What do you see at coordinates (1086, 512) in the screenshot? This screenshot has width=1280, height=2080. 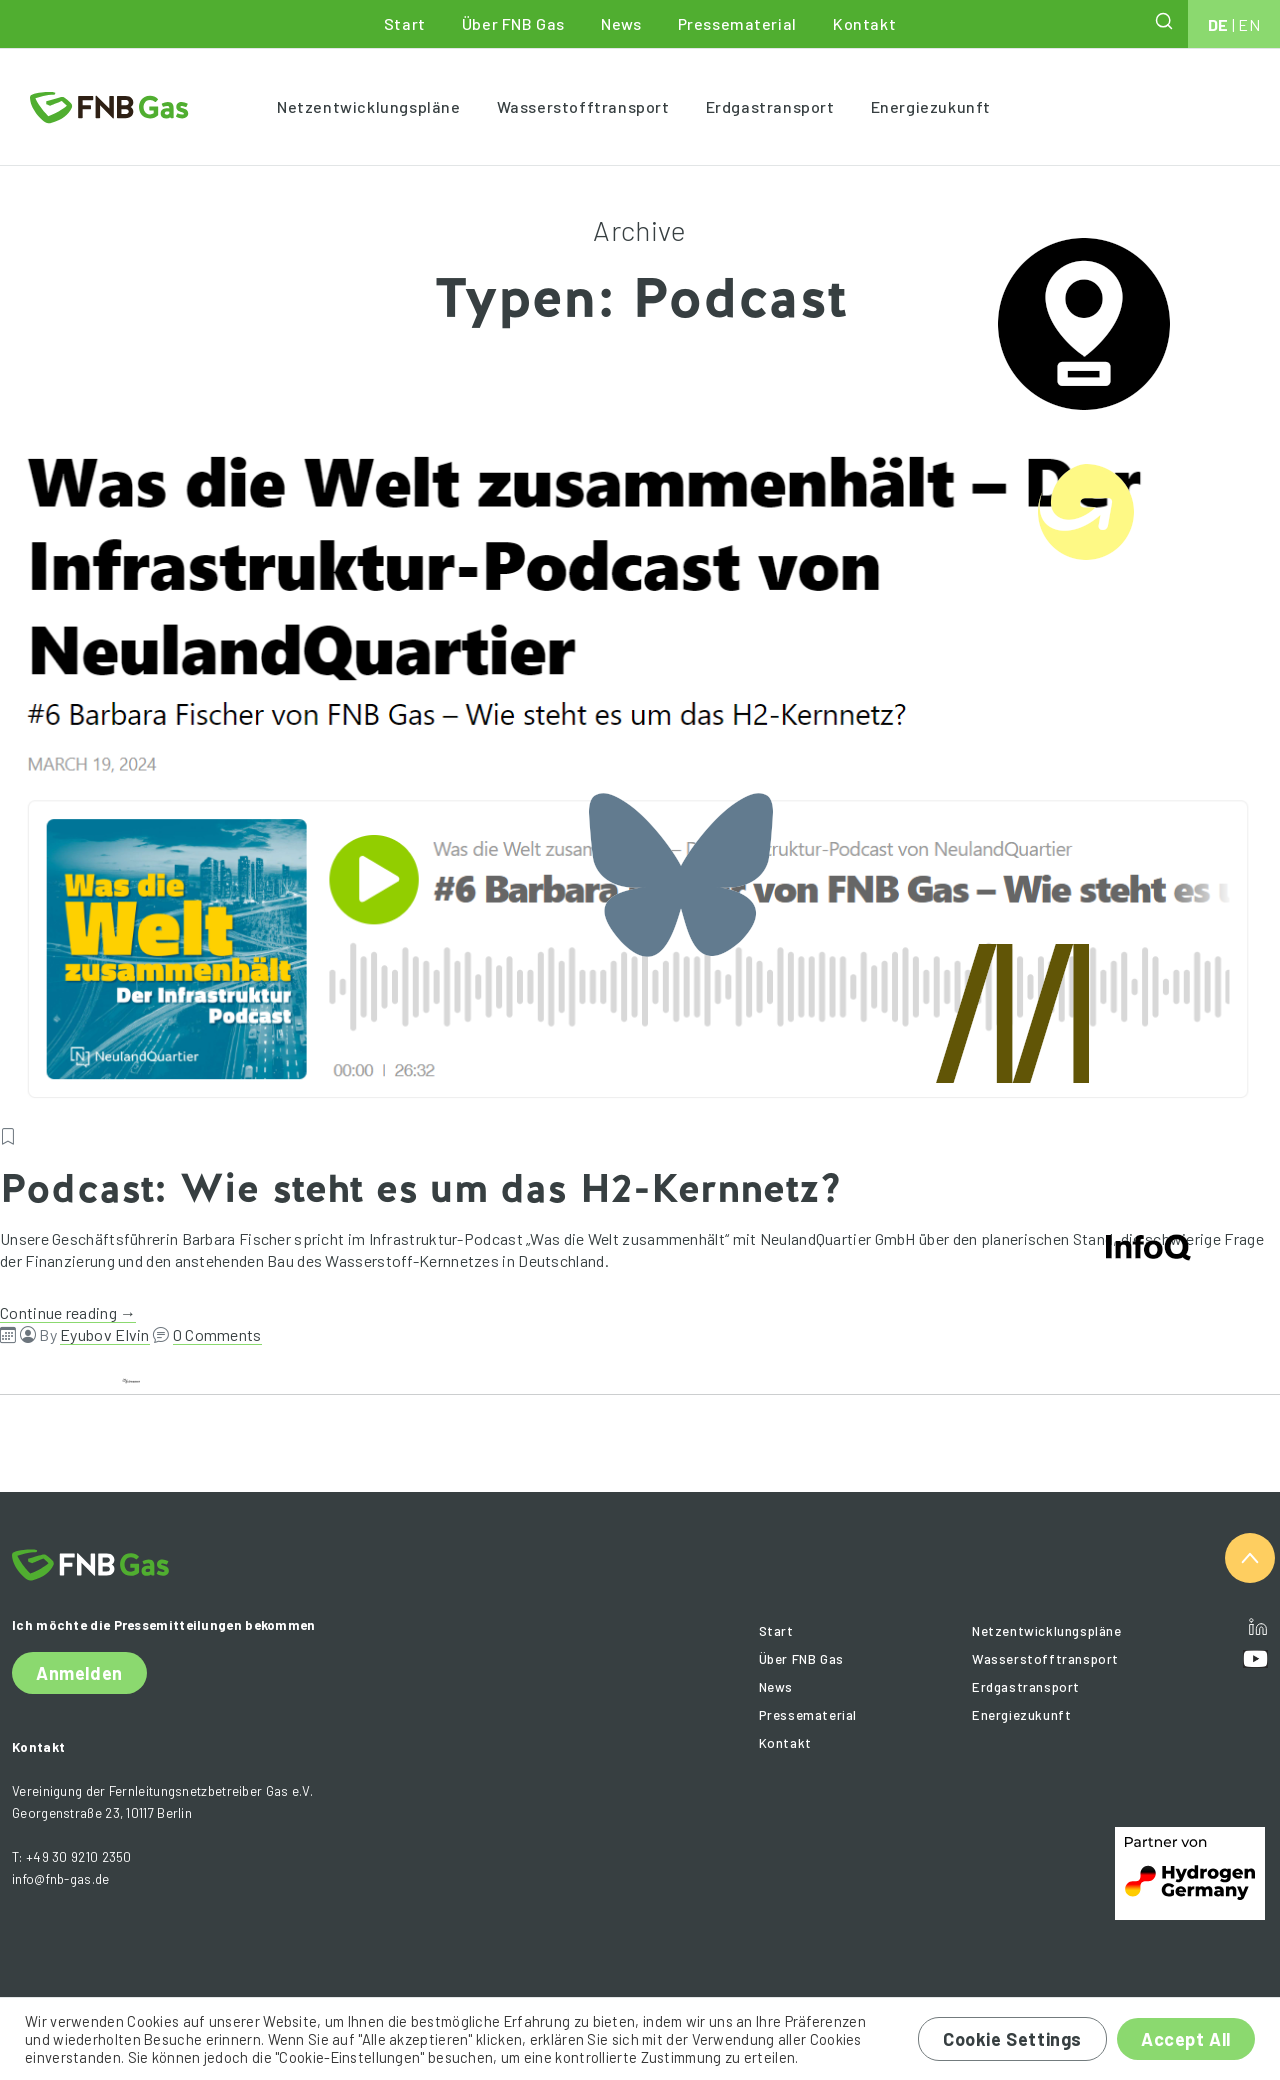 I see `open the MoneyGram app` at bounding box center [1086, 512].